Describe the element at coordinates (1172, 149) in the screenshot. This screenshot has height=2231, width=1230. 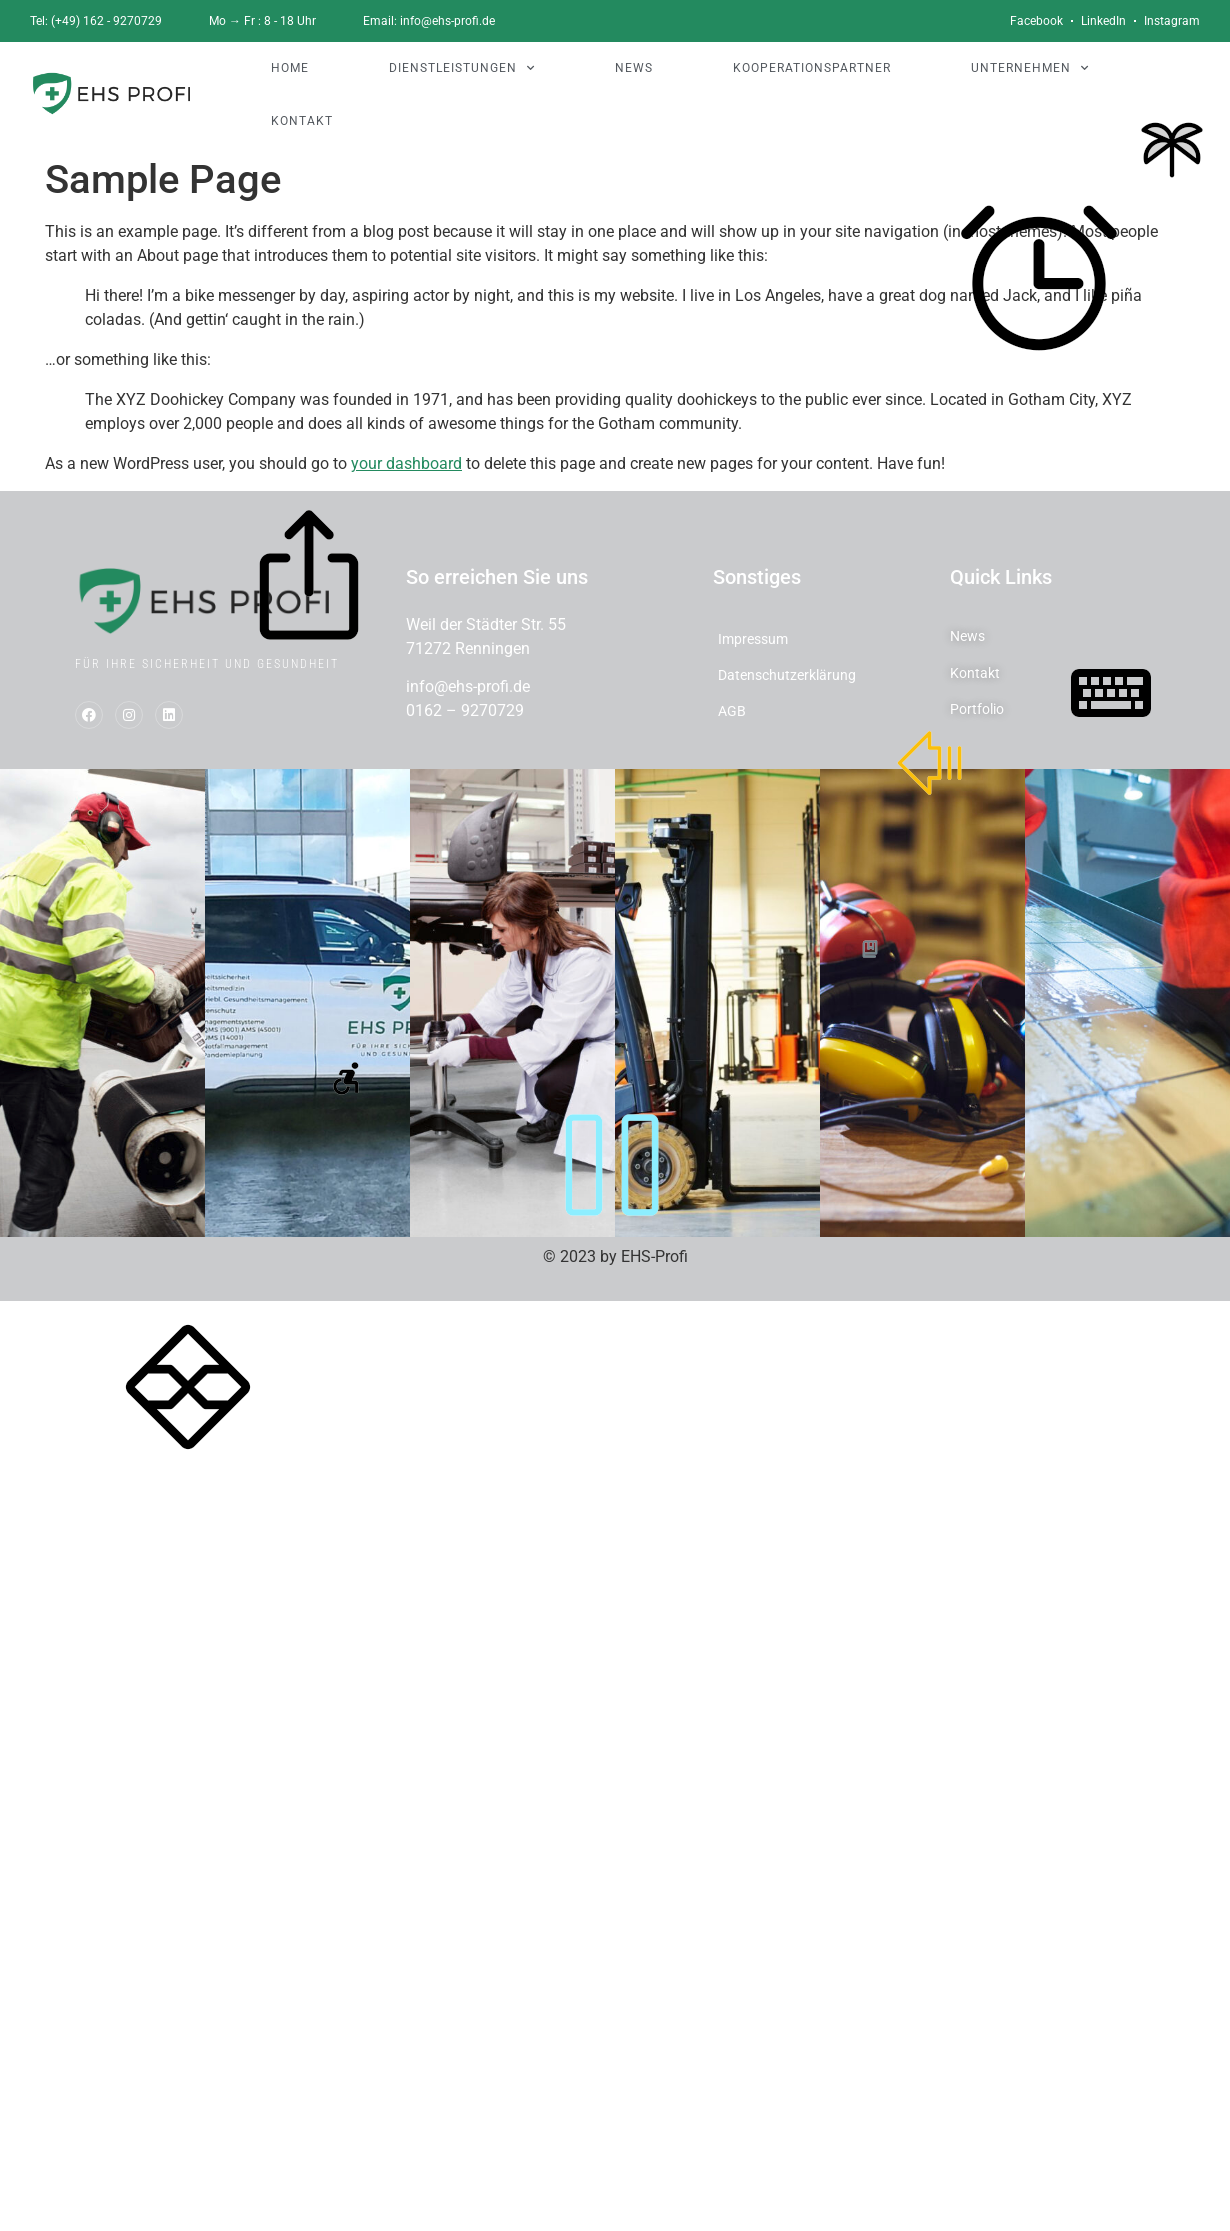
I see `indicates tropical or beach-related content` at that location.